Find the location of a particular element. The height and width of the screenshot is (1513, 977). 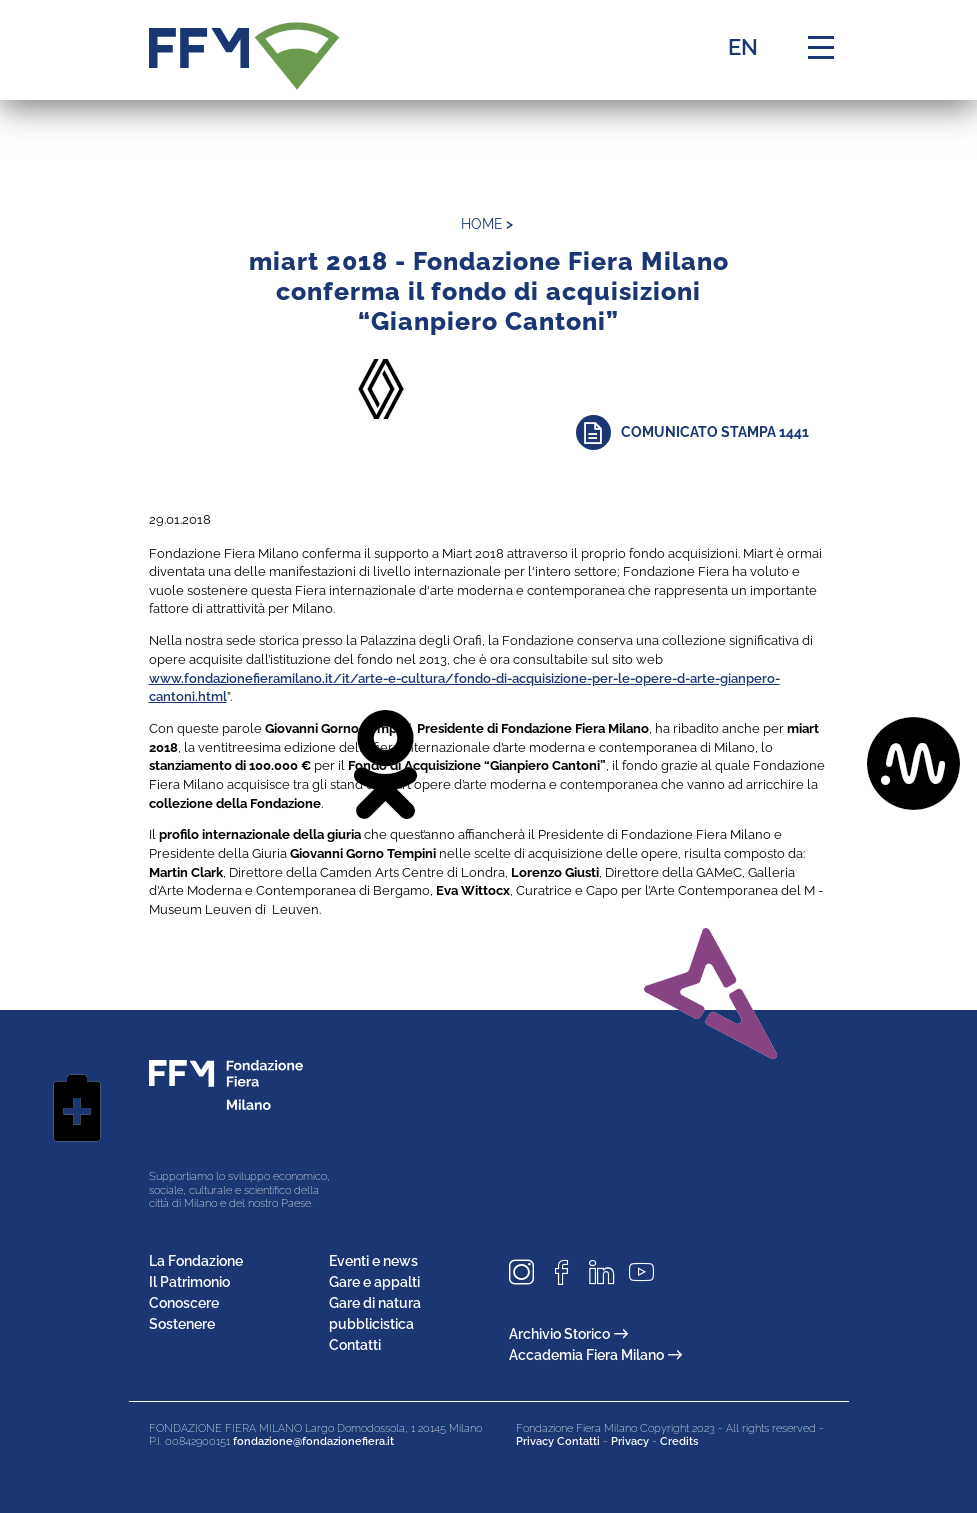

enable battery saver mode is located at coordinates (77, 1108).